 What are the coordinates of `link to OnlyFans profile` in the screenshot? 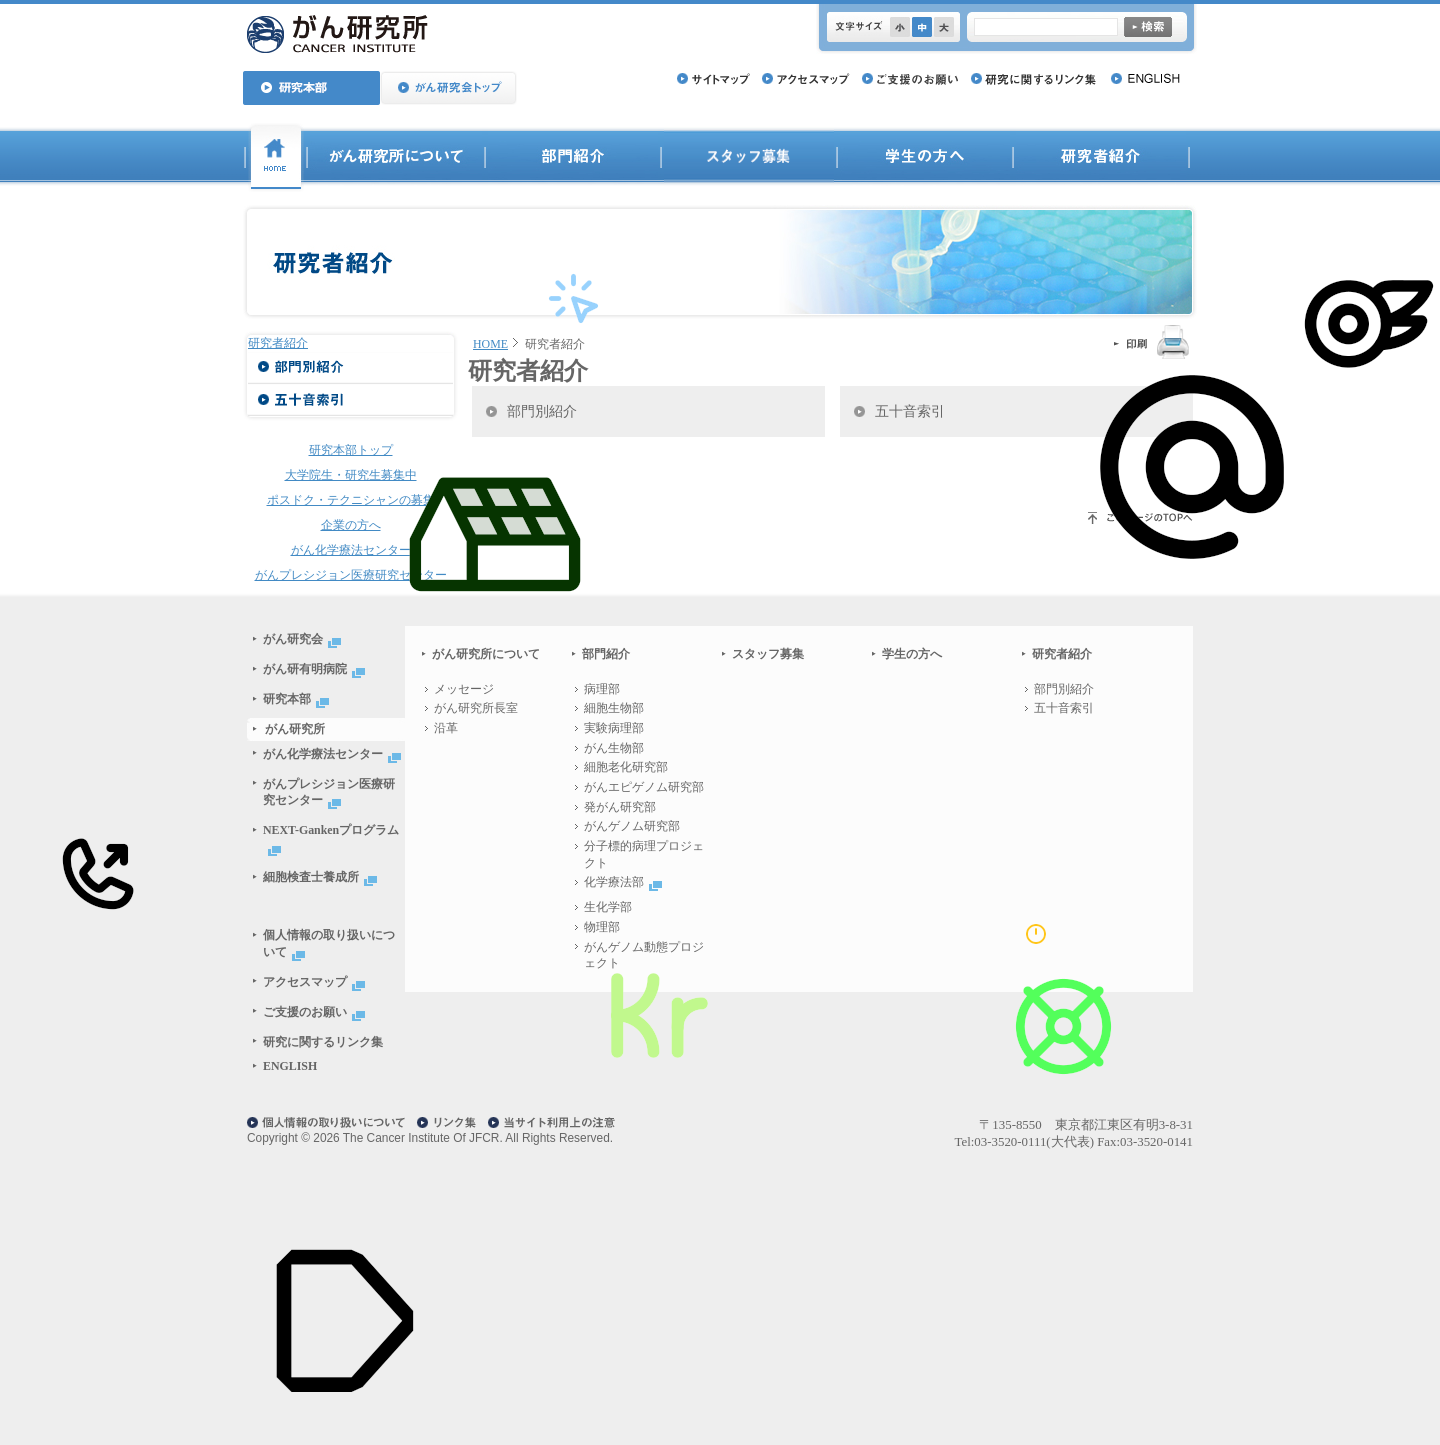 It's located at (1369, 321).